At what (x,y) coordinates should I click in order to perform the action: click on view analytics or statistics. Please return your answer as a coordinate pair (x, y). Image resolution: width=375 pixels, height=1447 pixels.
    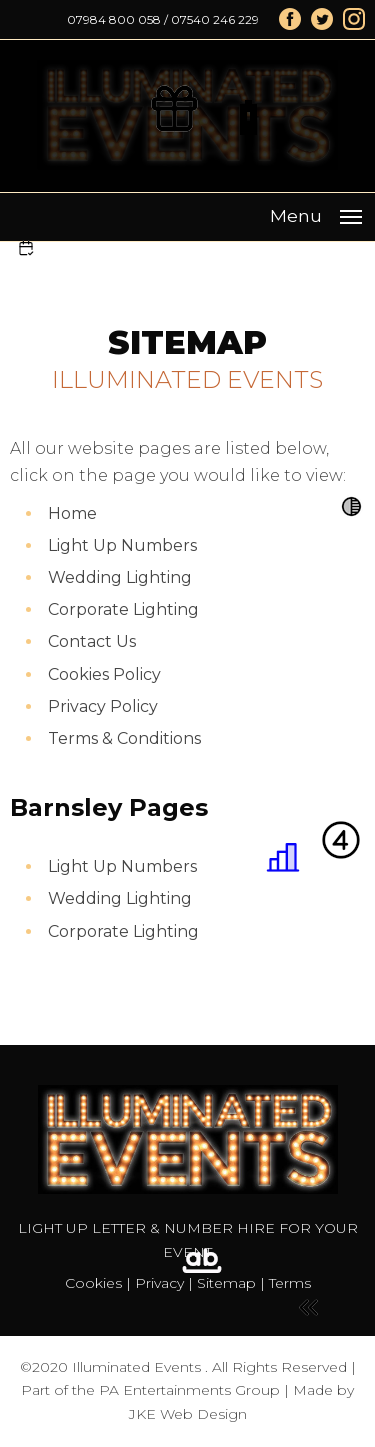
    Looking at the image, I should click on (283, 858).